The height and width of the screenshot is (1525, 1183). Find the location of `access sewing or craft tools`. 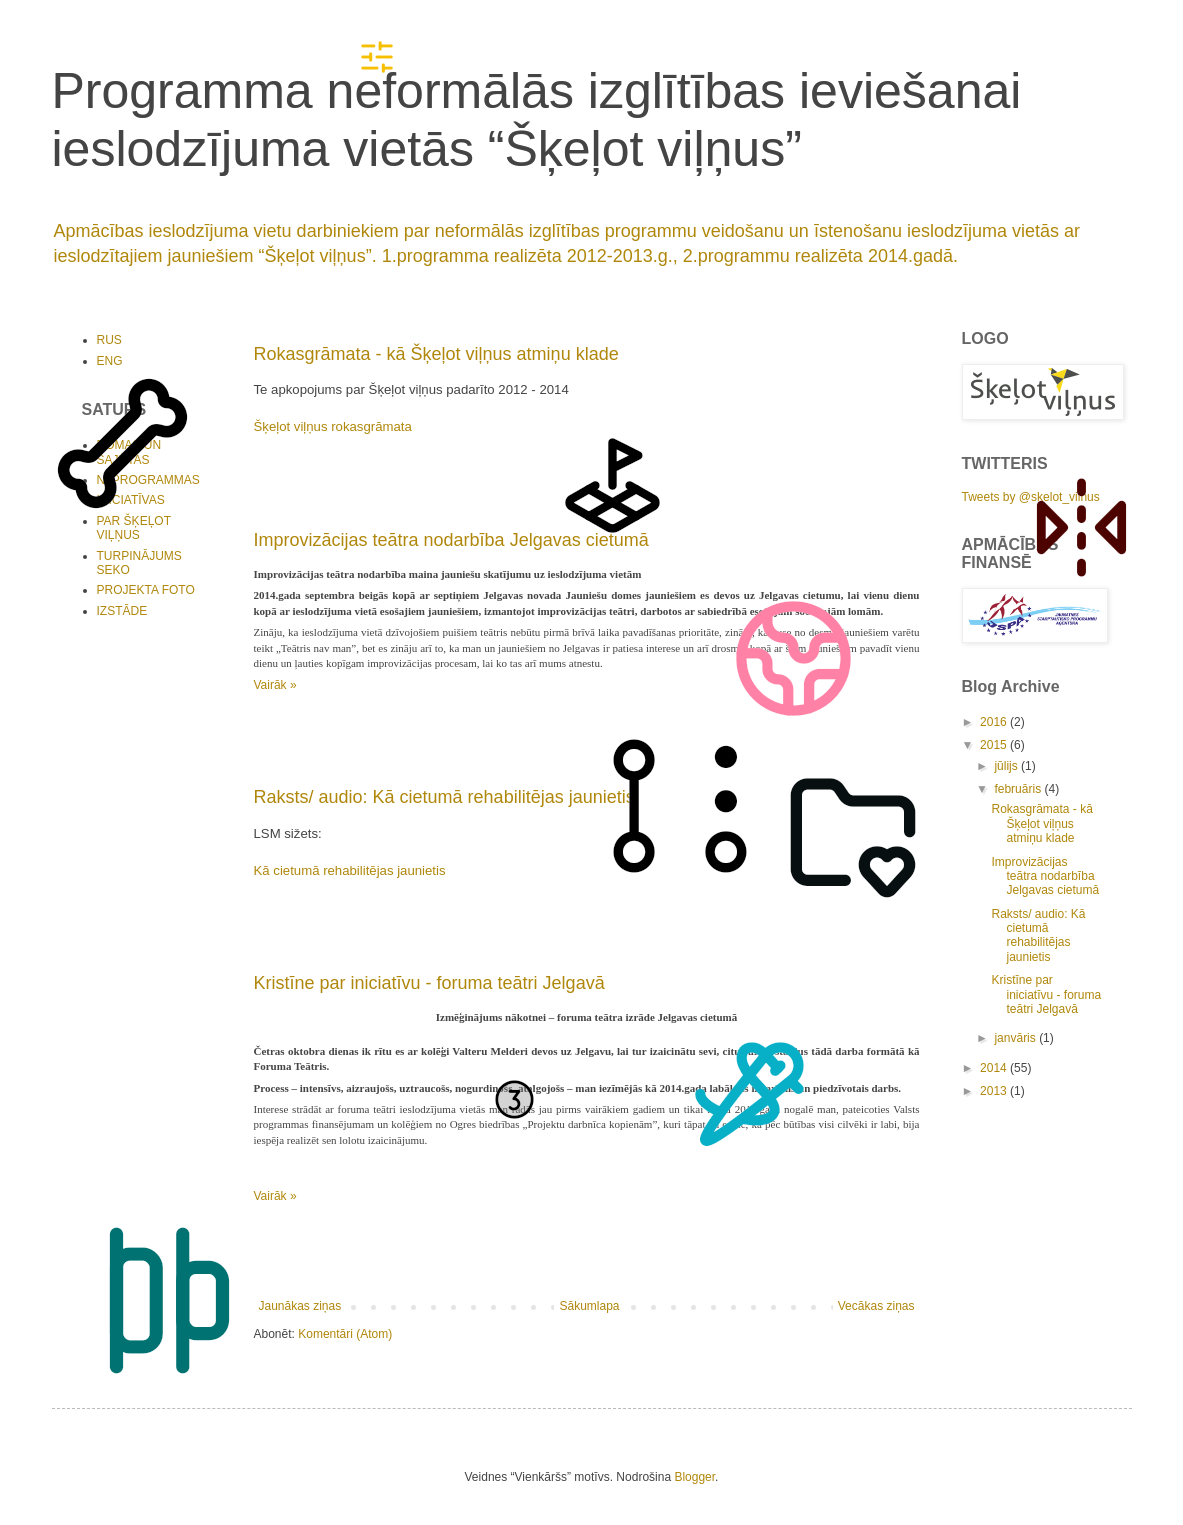

access sewing or craft tools is located at coordinates (752, 1094).